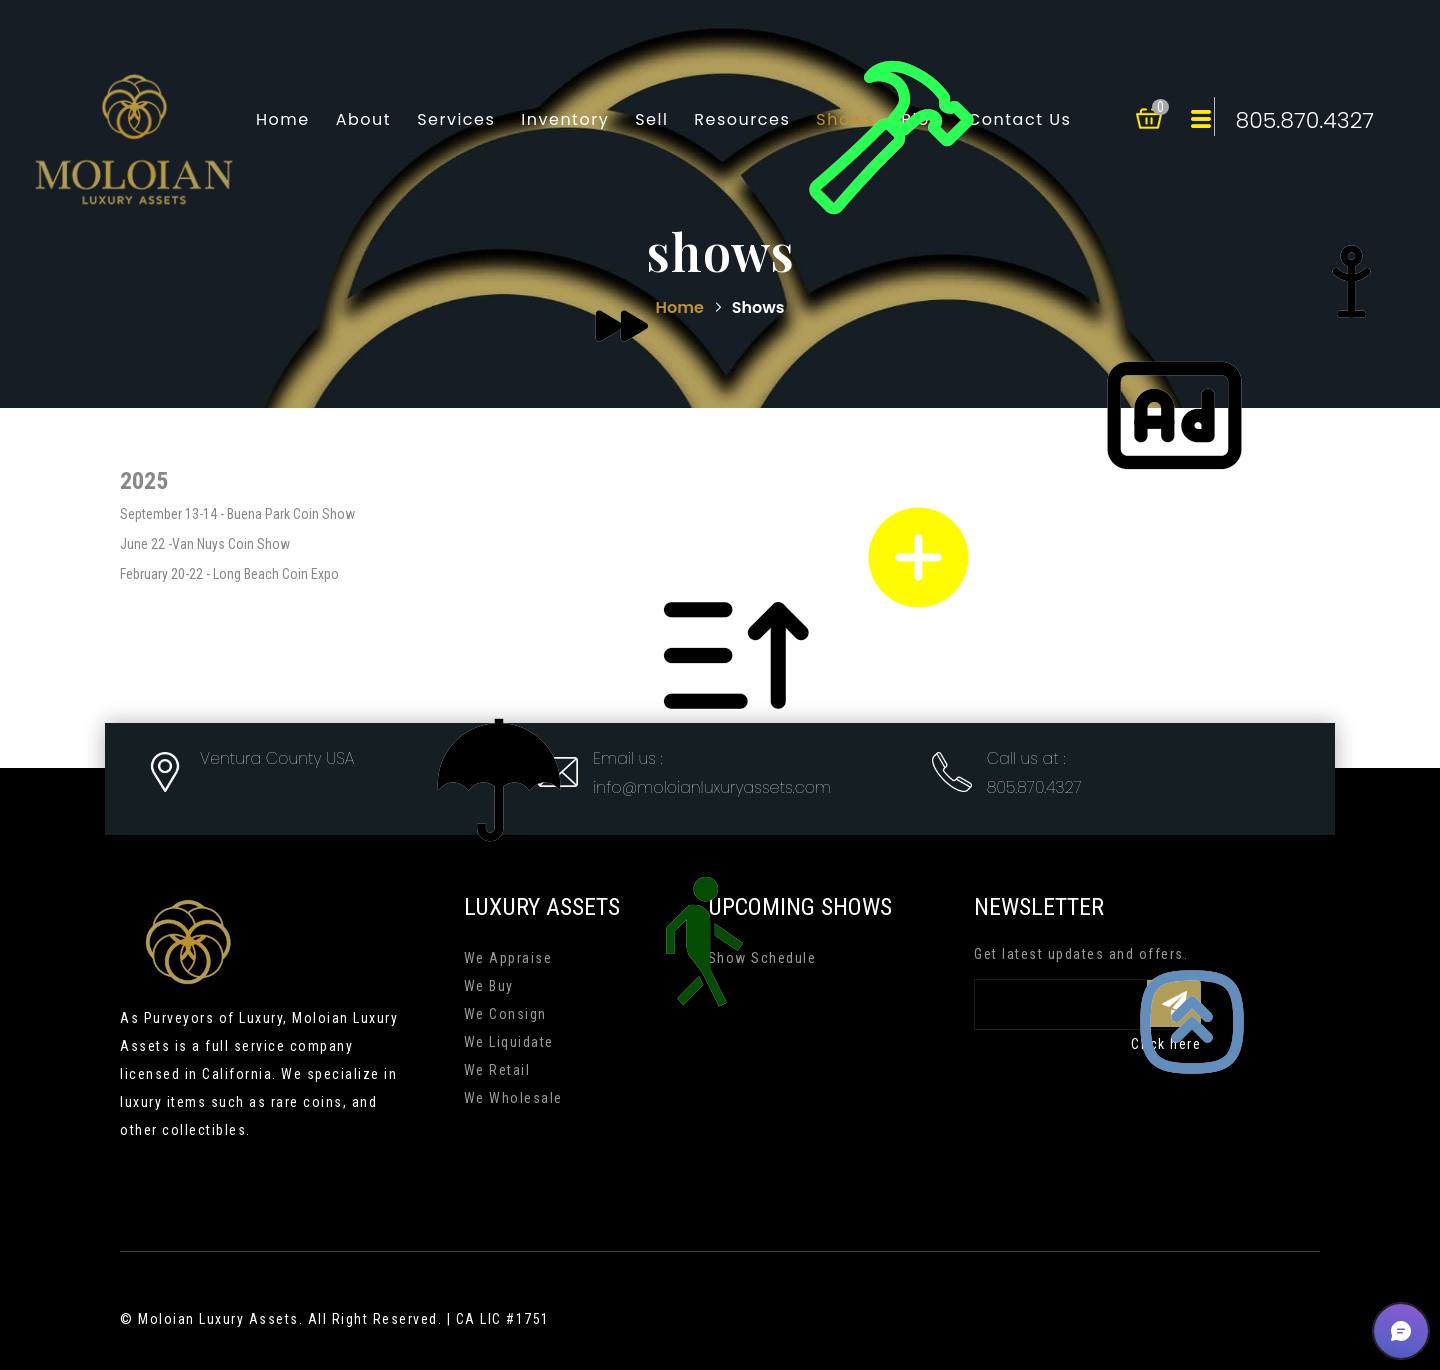 This screenshot has height=1370, width=1440. What do you see at coordinates (499, 780) in the screenshot?
I see `view weather protection or rain forecast` at bounding box center [499, 780].